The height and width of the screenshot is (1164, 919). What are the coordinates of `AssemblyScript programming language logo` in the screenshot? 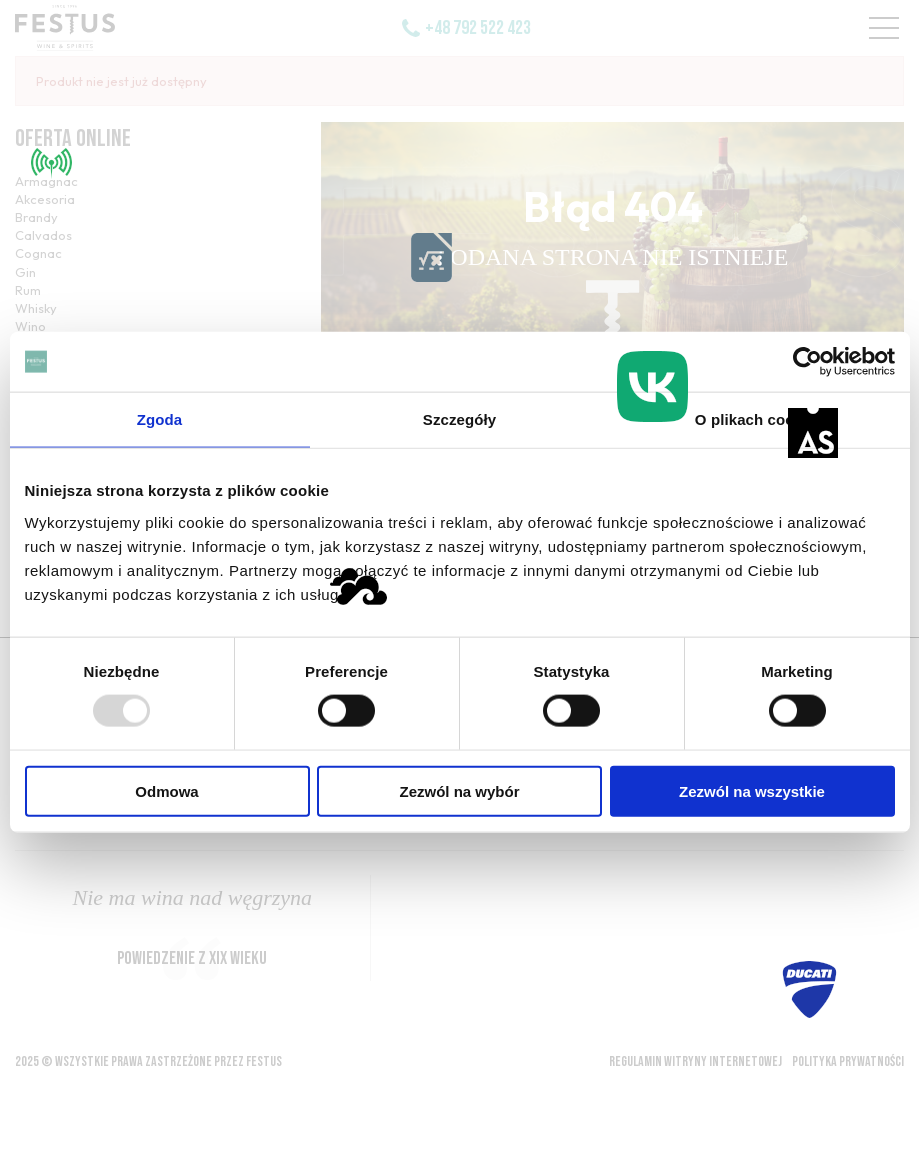 It's located at (813, 433).